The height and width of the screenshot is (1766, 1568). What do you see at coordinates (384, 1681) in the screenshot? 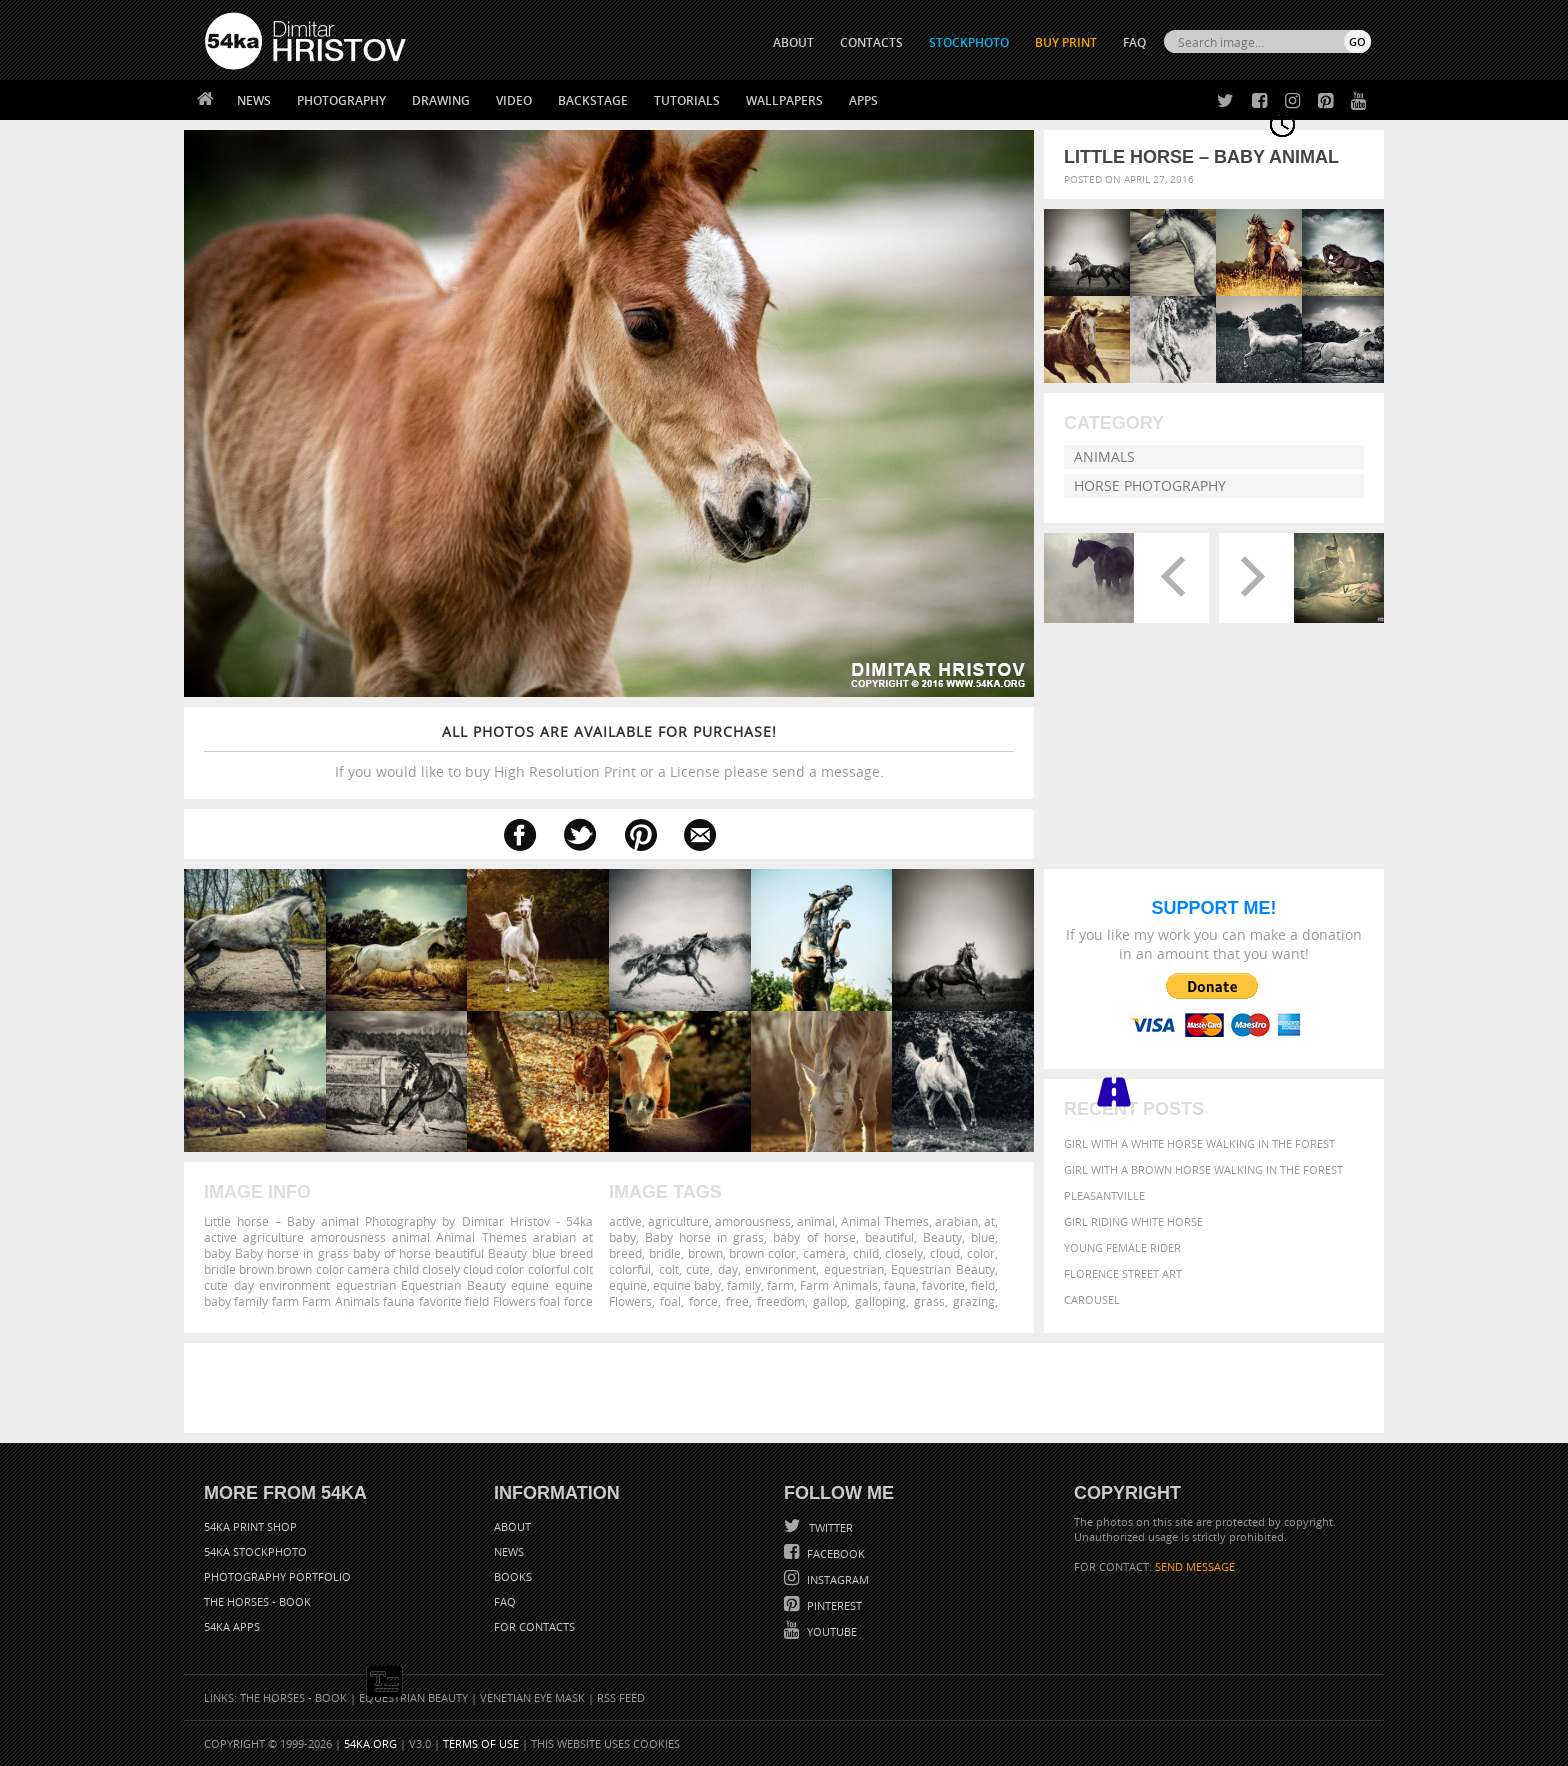
I see `read articles from The New York Times` at bounding box center [384, 1681].